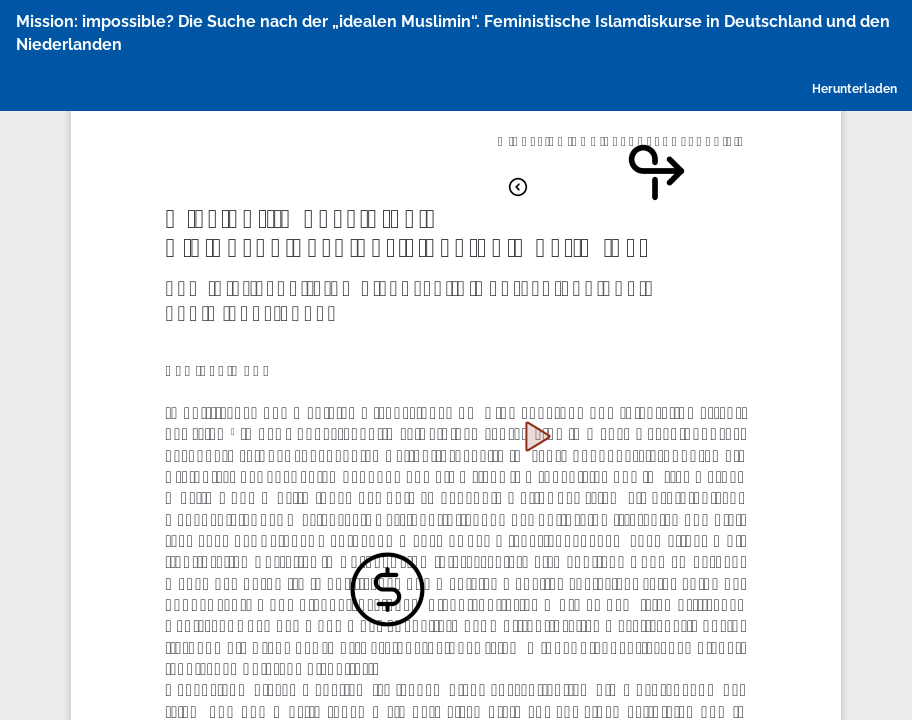  What do you see at coordinates (518, 187) in the screenshot?
I see `go back to the previous screen` at bounding box center [518, 187].